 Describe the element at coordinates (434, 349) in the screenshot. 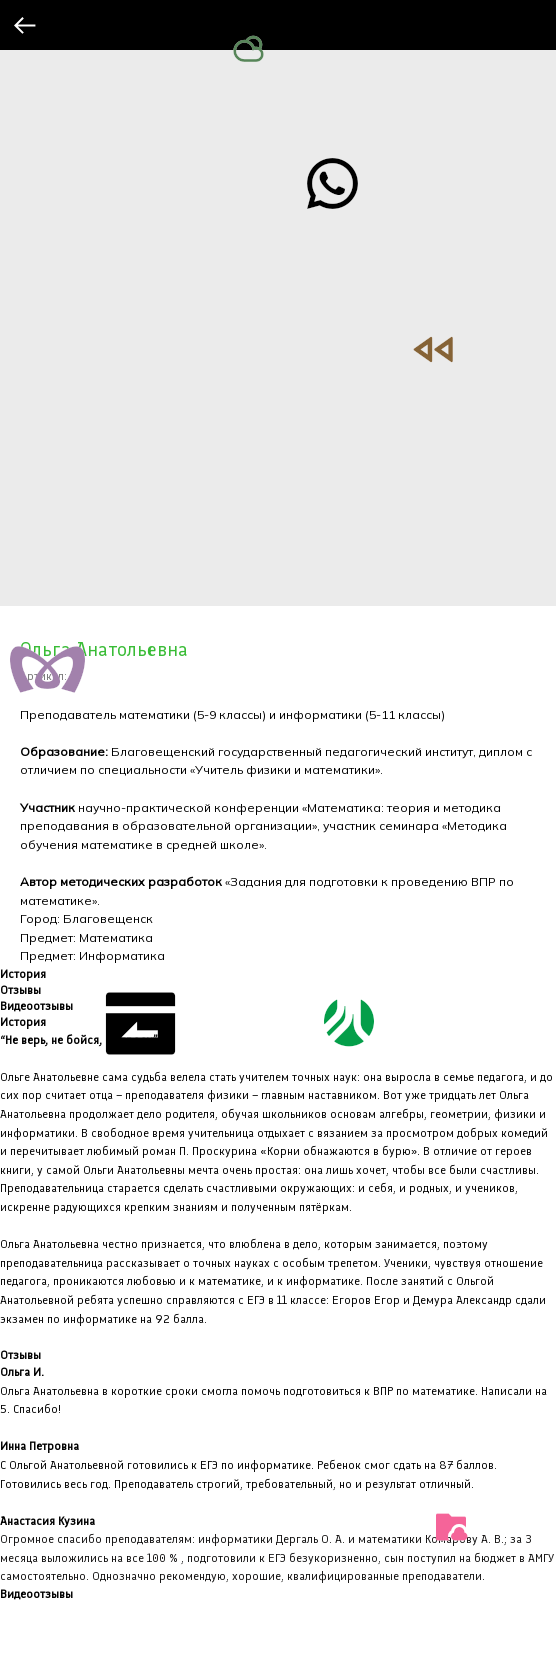

I see `rewind or skip backward in media playback` at that location.